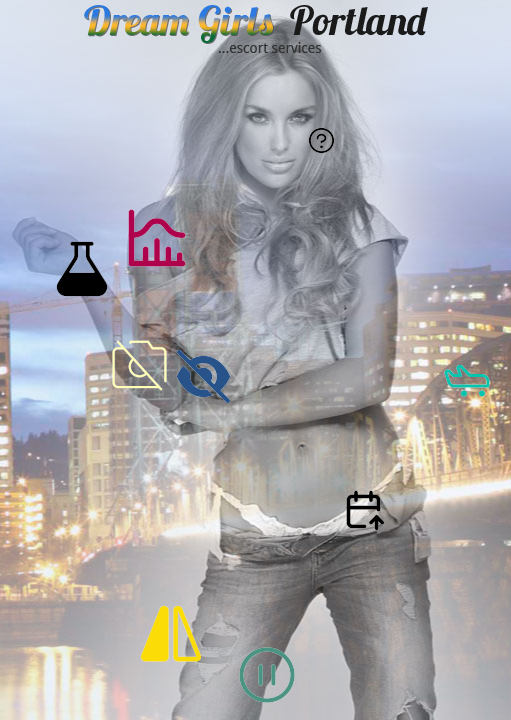 The height and width of the screenshot is (720, 511). I want to click on view histogram or distribution chart, so click(157, 238).